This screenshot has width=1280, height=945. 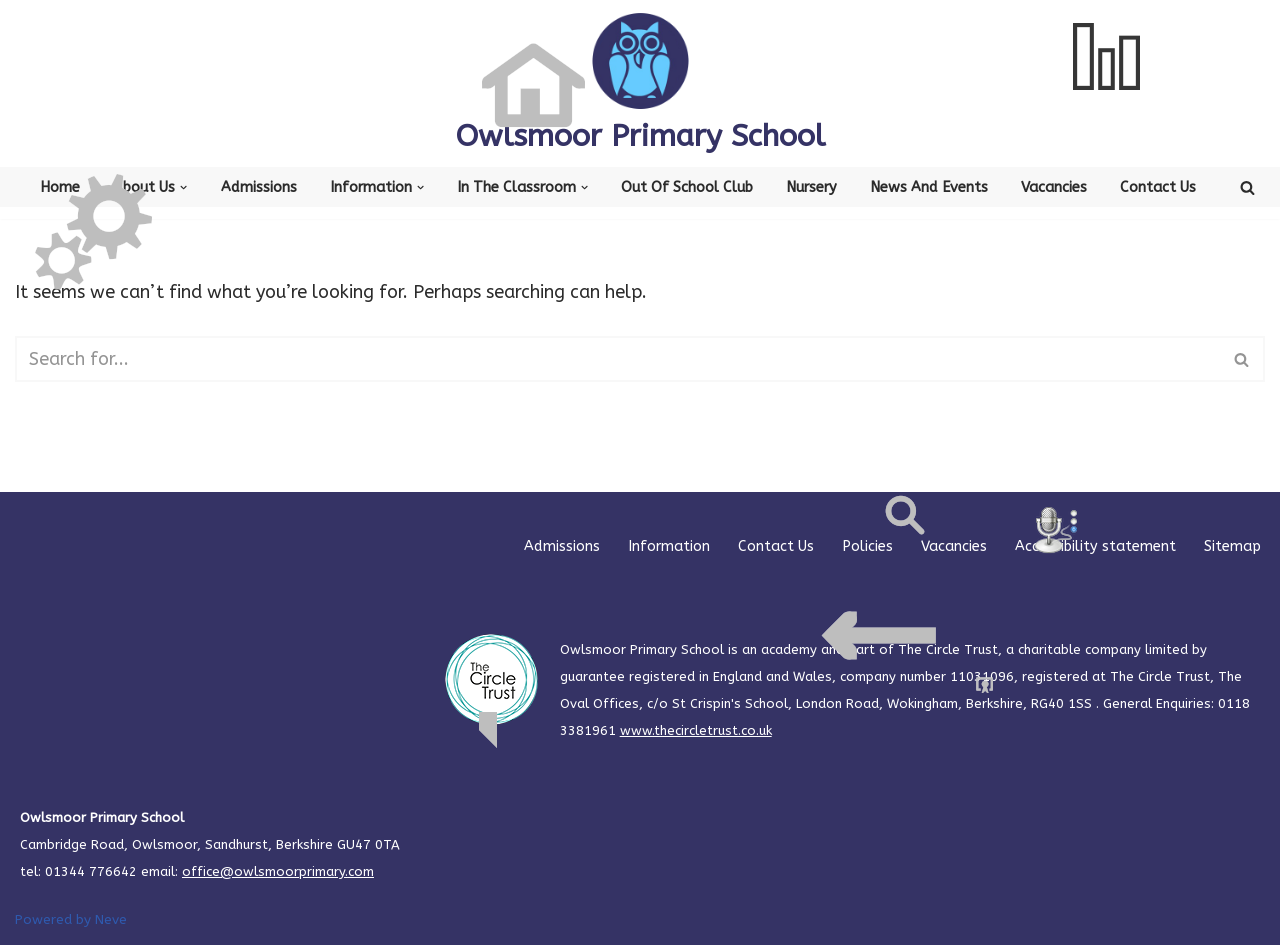 I want to click on view statistics or analytics, so click(x=1106, y=56).